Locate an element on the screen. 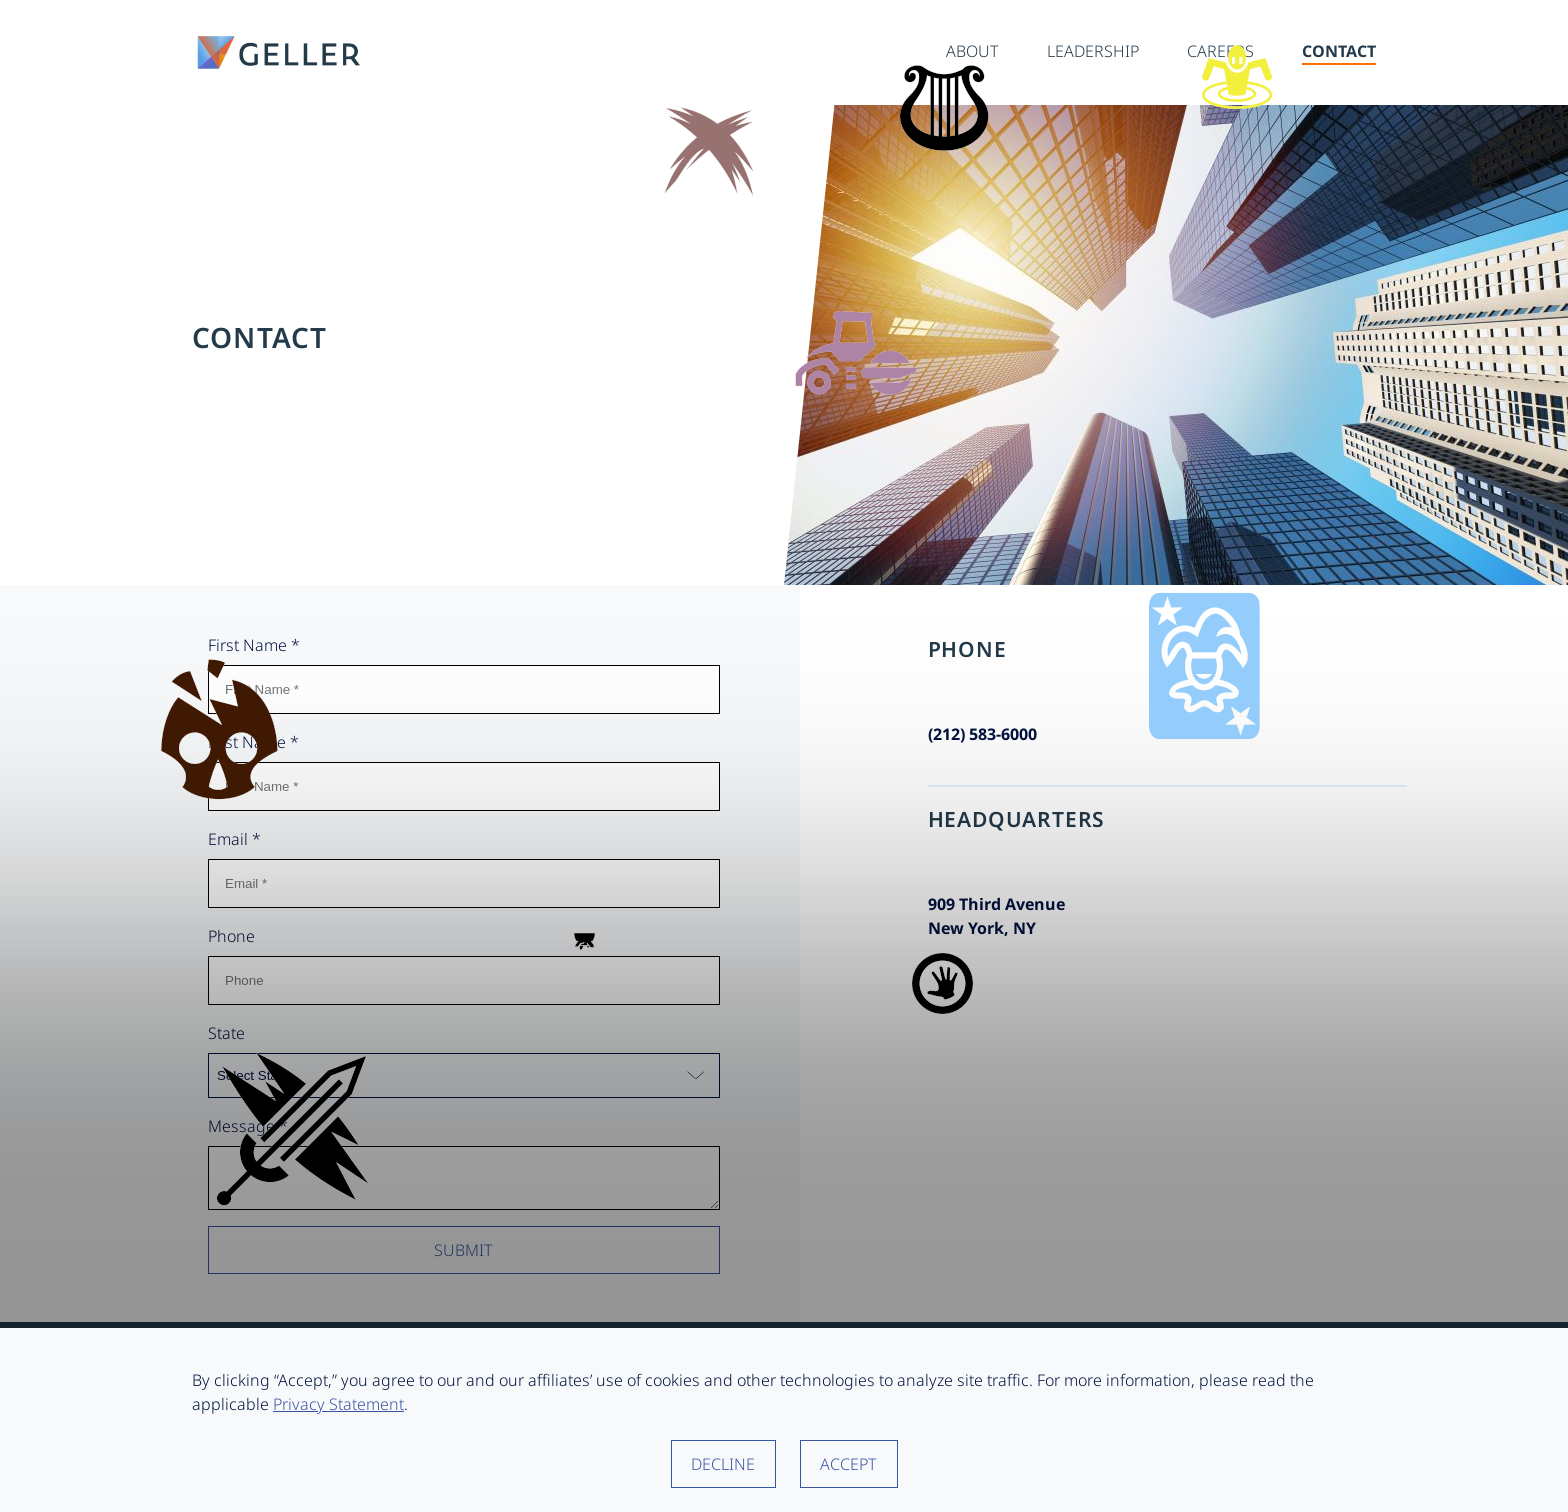  indicates quicksand hazard or trap in game is located at coordinates (1237, 77).